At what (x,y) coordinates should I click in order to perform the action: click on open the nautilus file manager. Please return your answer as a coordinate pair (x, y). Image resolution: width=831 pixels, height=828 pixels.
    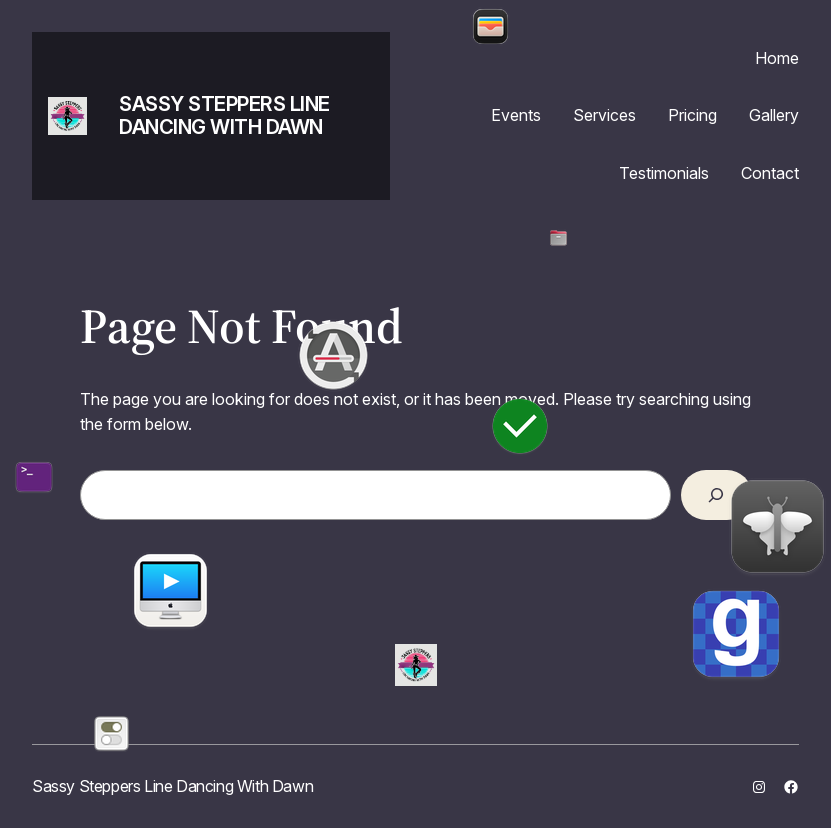
    Looking at the image, I should click on (558, 237).